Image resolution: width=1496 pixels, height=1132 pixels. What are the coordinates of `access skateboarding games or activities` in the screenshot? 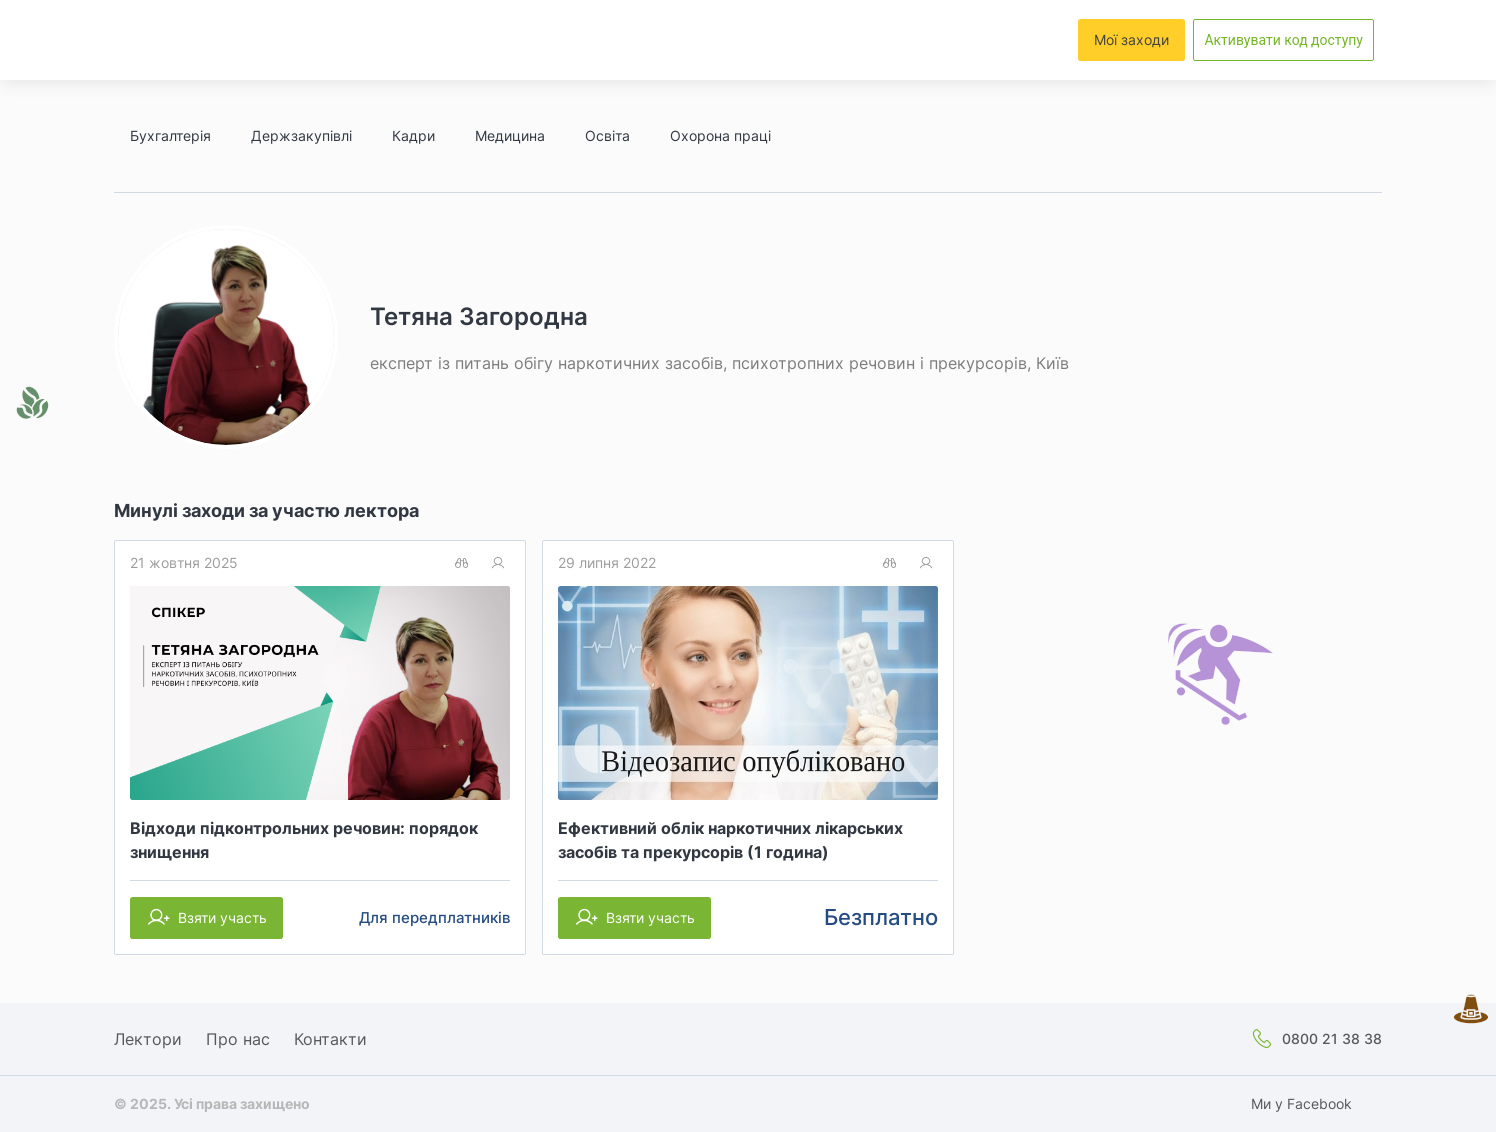 It's located at (1221, 675).